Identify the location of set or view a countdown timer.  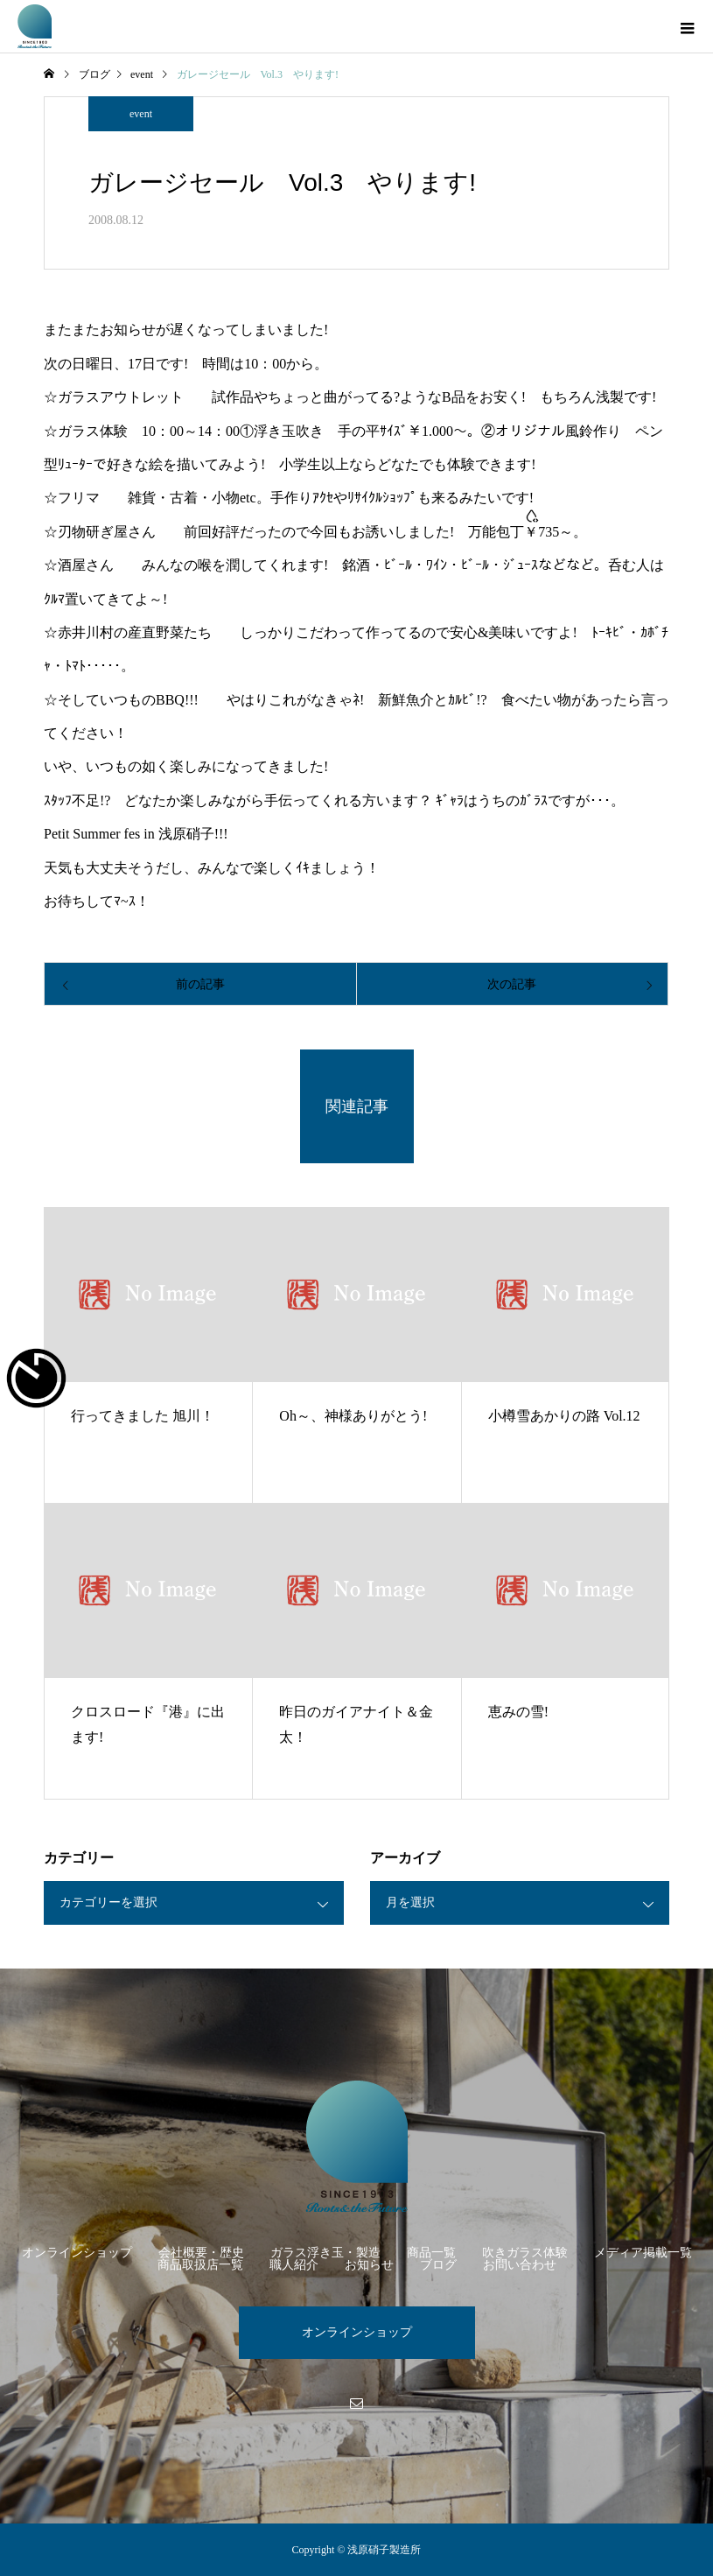
(36, 1378).